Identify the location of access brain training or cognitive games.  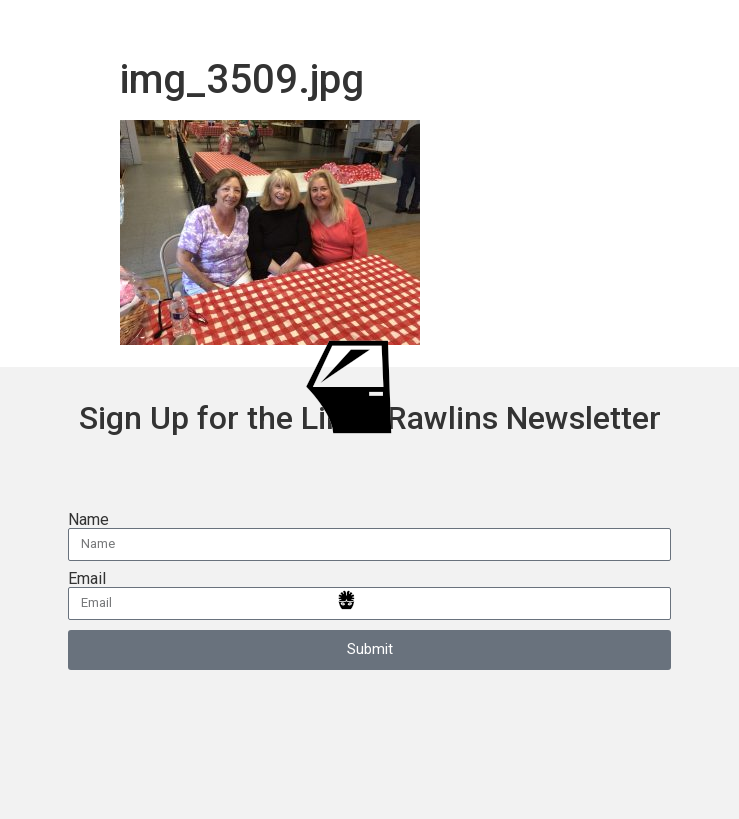
(346, 600).